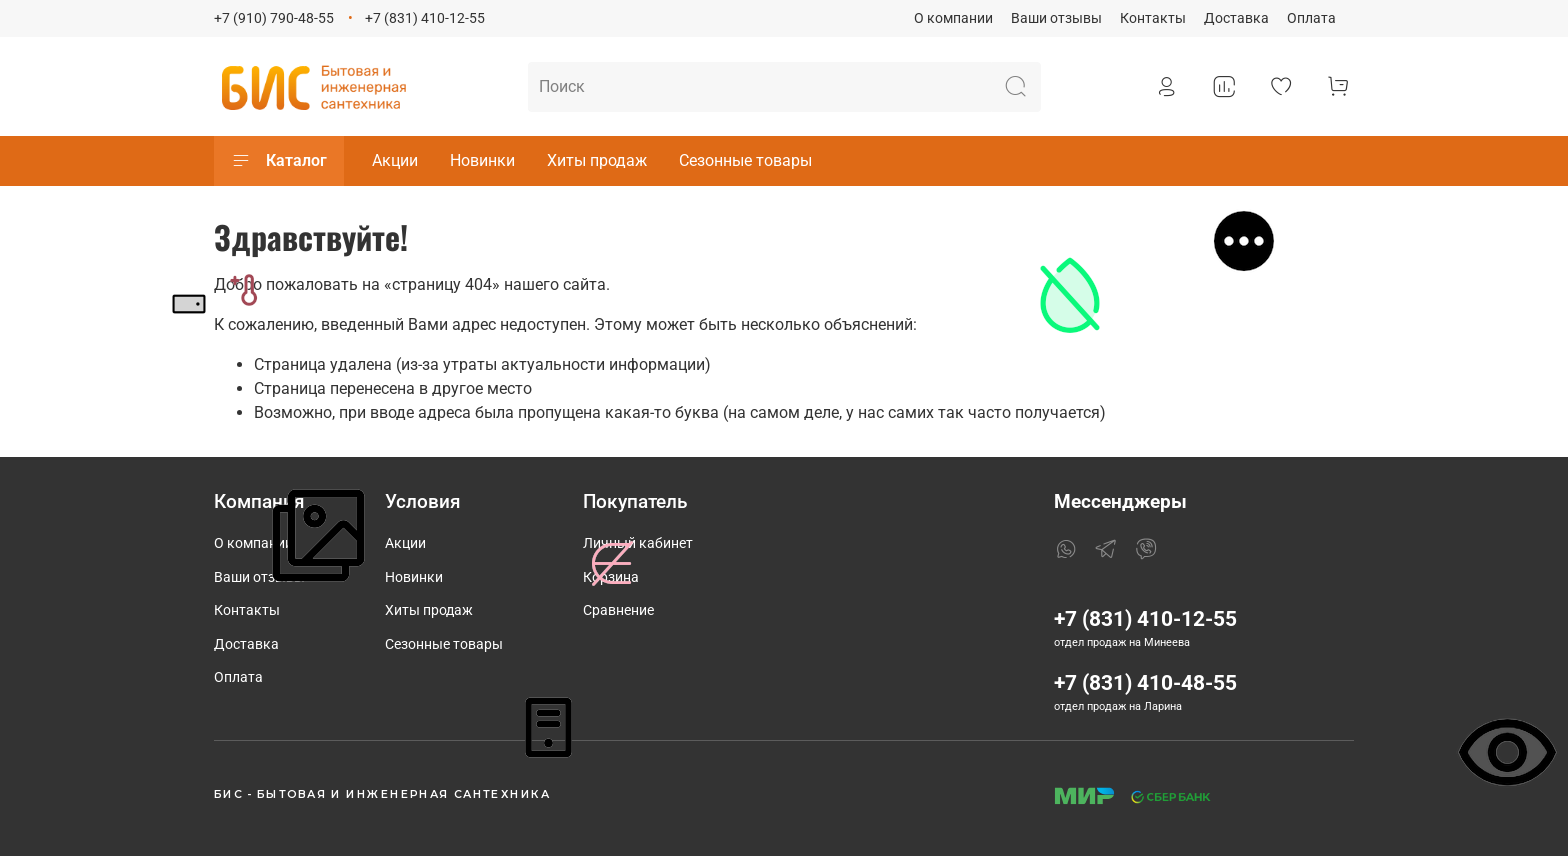 Image resolution: width=1568 pixels, height=856 pixels. Describe the element at coordinates (246, 290) in the screenshot. I see `increase temperature setting` at that location.